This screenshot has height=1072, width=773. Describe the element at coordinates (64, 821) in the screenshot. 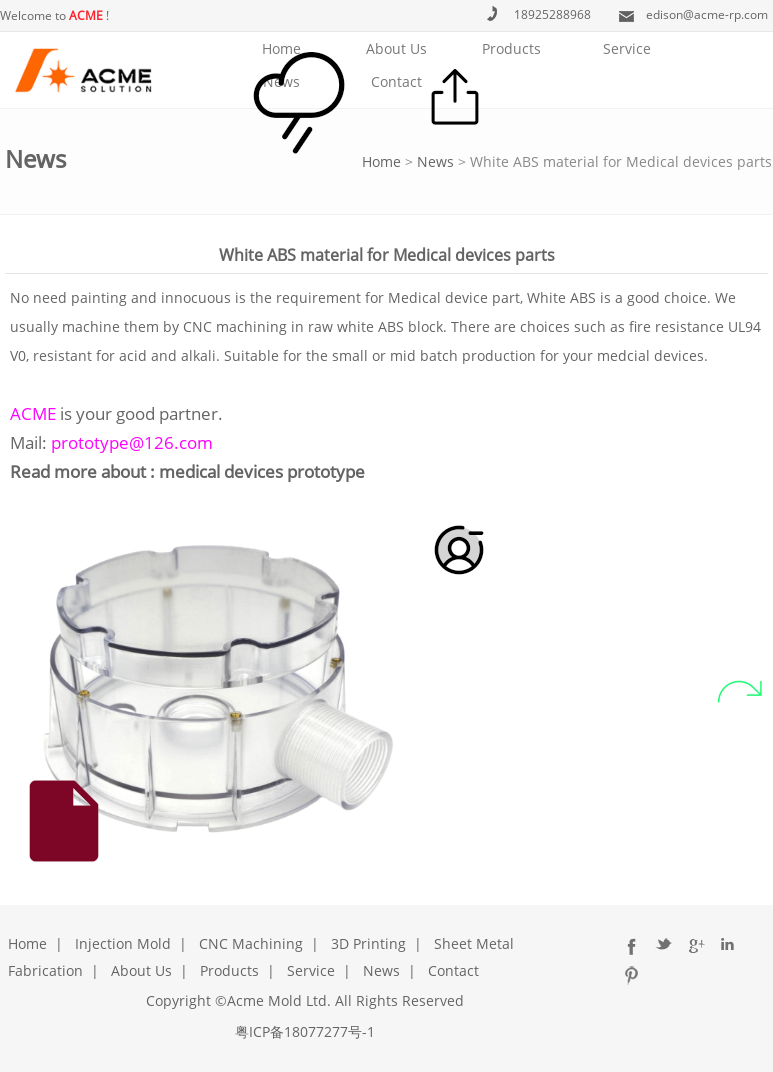

I see `view or open a file` at that location.